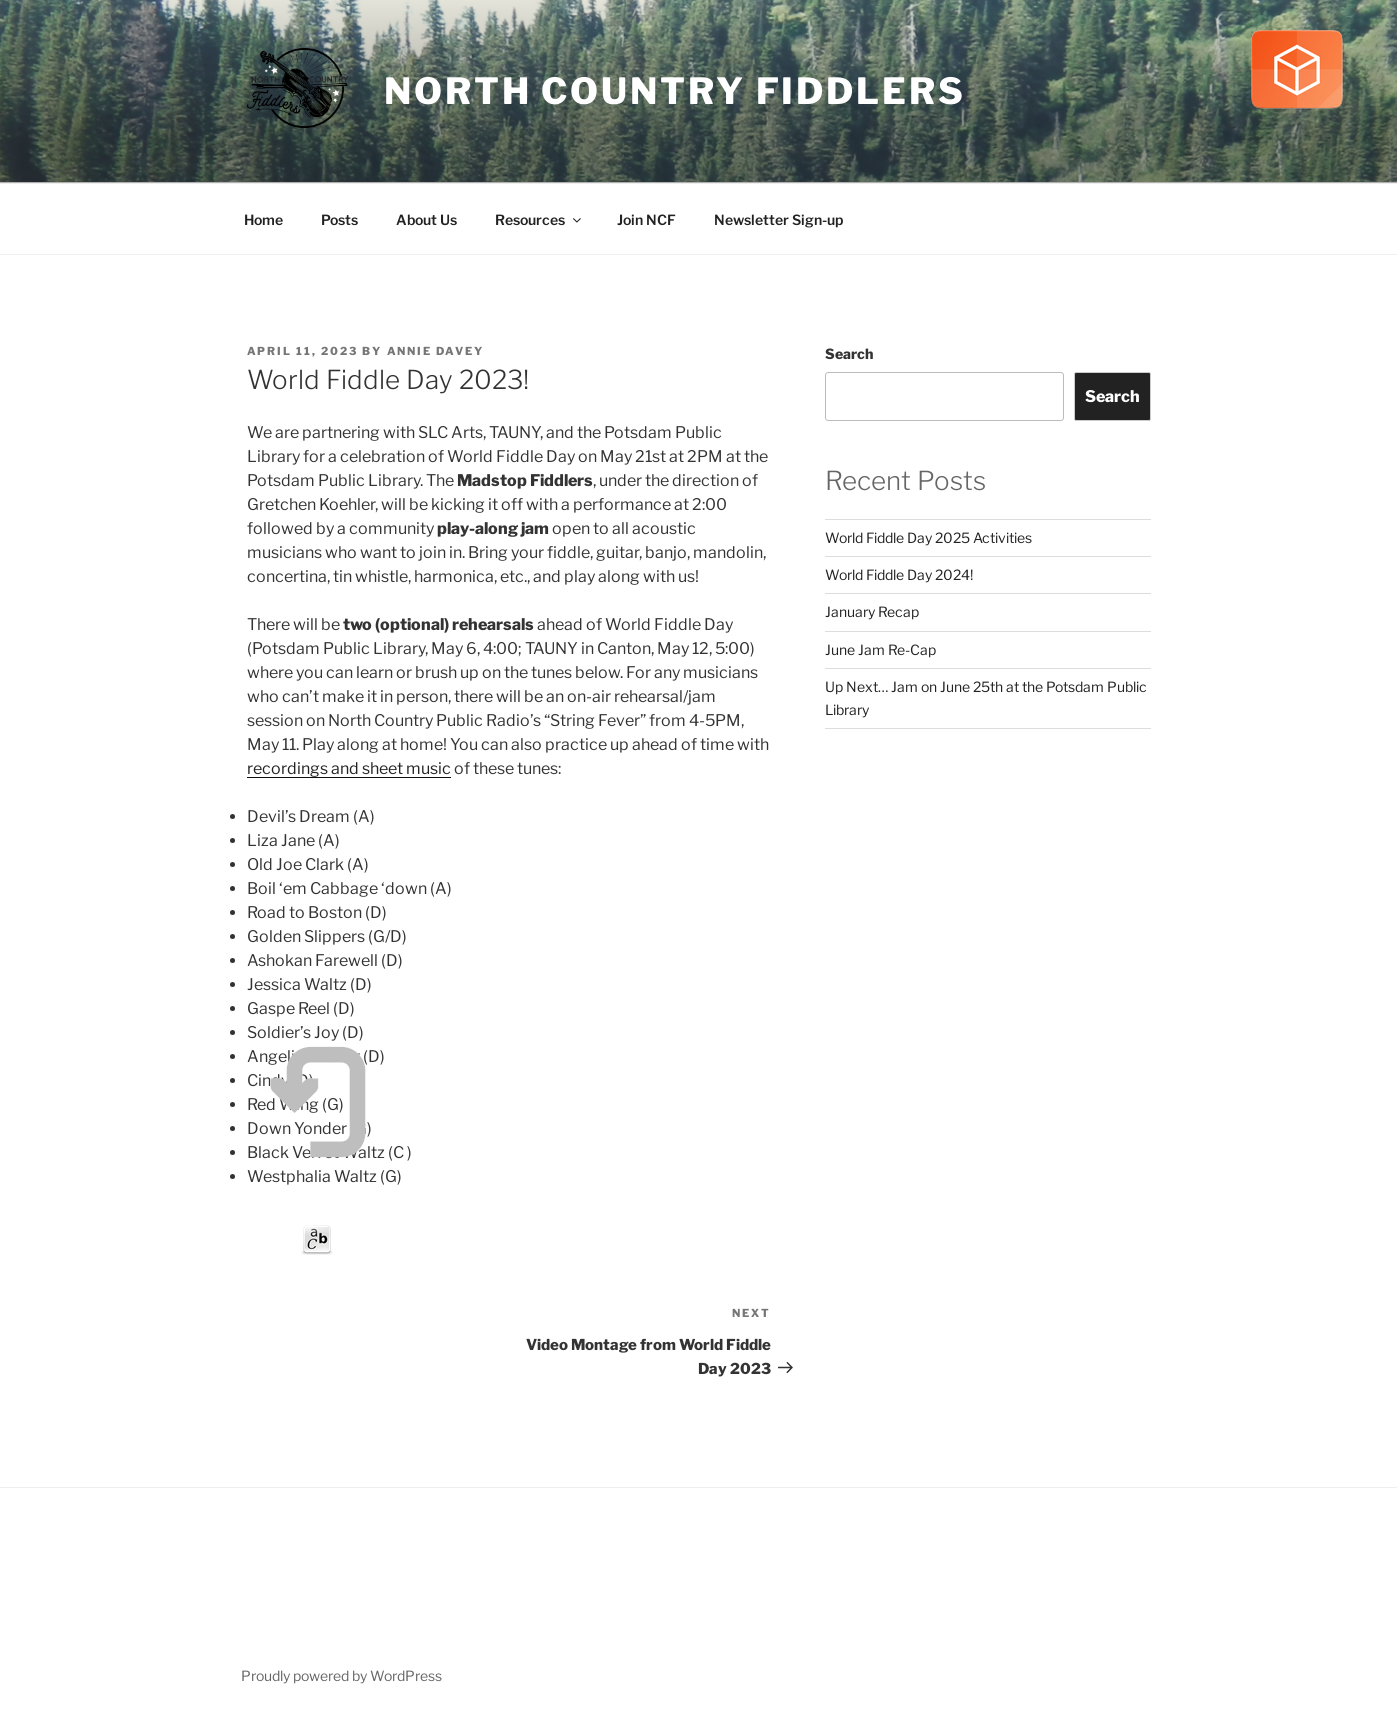 The height and width of the screenshot is (1723, 1397). What do you see at coordinates (326, 1102) in the screenshot?
I see `wrap text or content to the next line` at bounding box center [326, 1102].